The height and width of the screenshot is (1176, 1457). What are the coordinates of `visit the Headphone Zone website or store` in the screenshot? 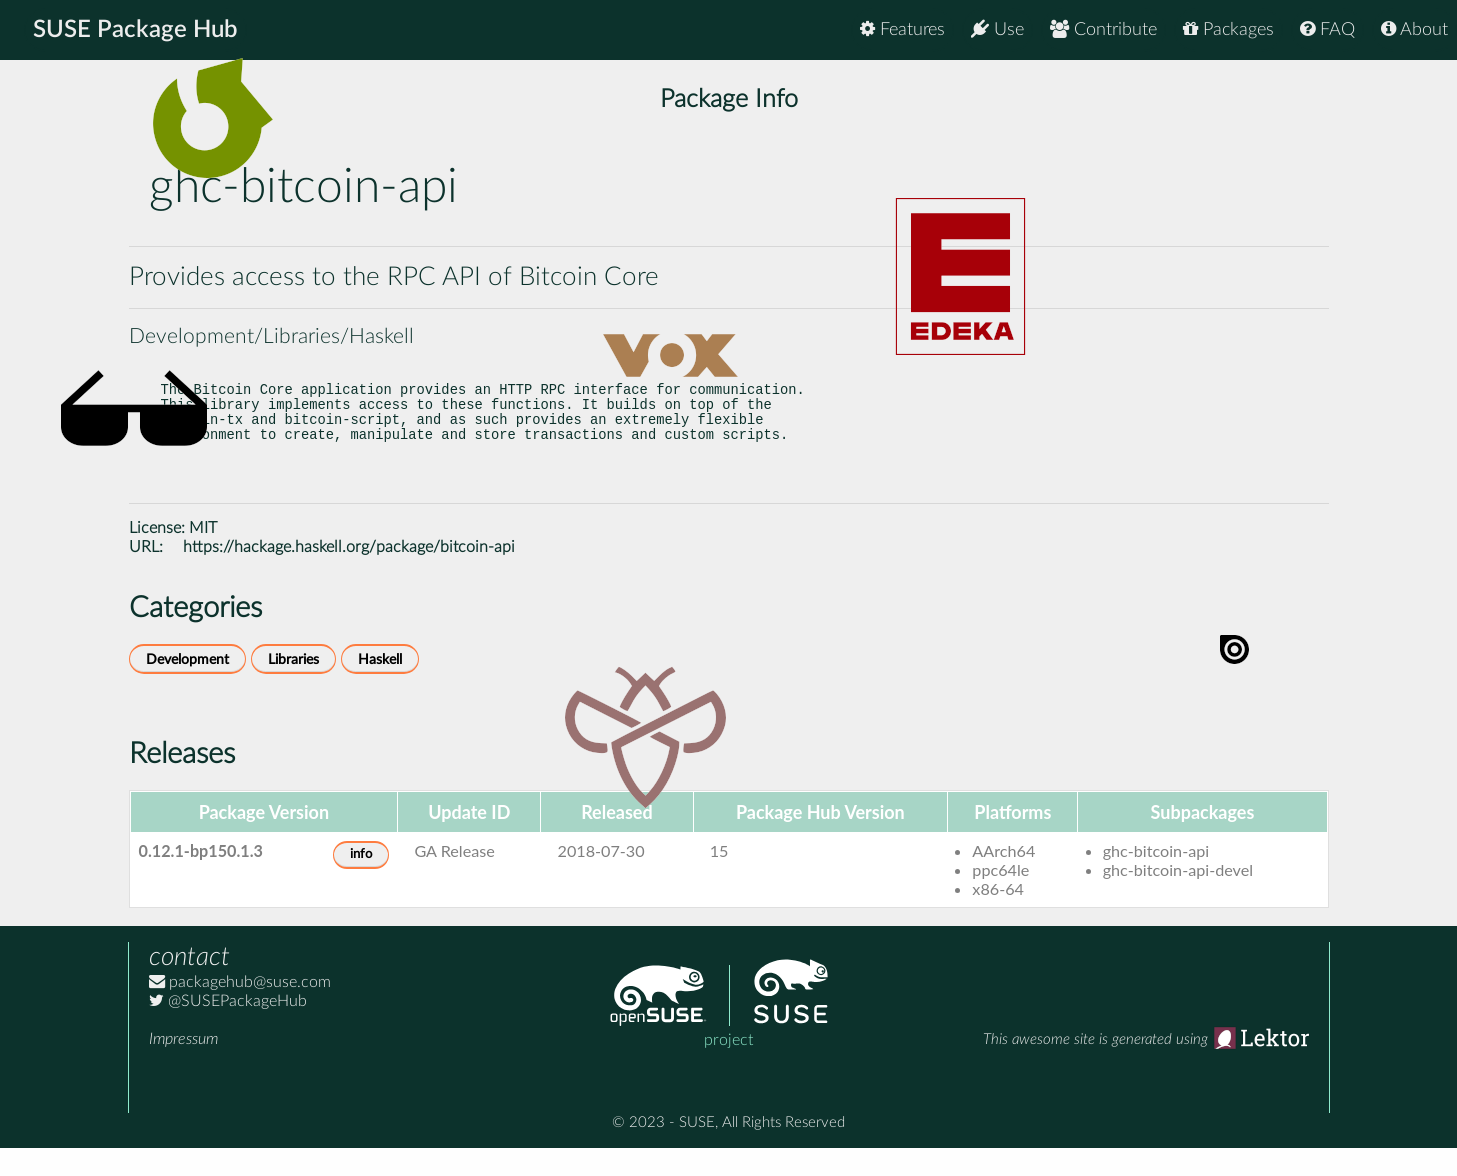 It's located at (213, 118).